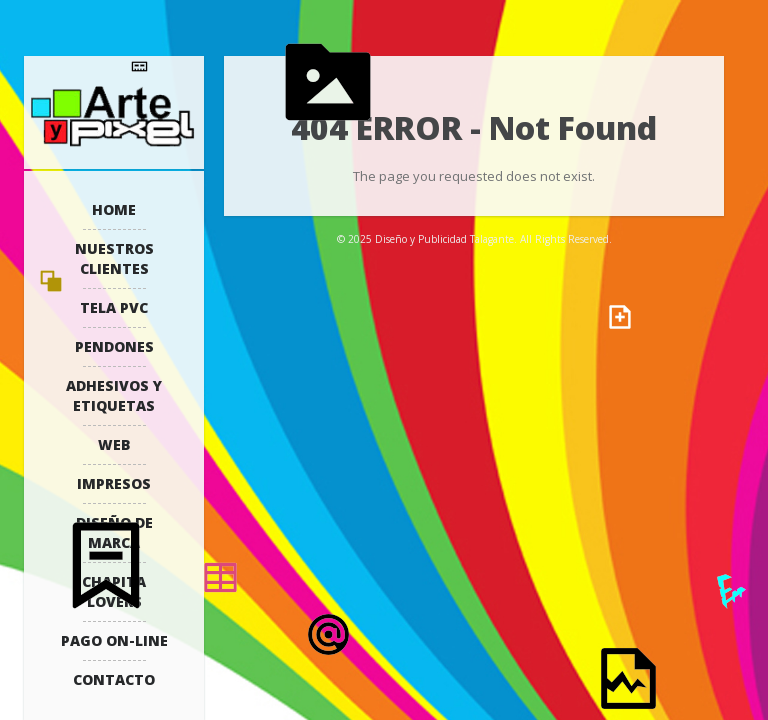 This screenshot has height=720, width=768. What do you see at coordinates (328, 82) in the screenshot?
I see `open photo gallery folder` at bounding box center [328, 82].